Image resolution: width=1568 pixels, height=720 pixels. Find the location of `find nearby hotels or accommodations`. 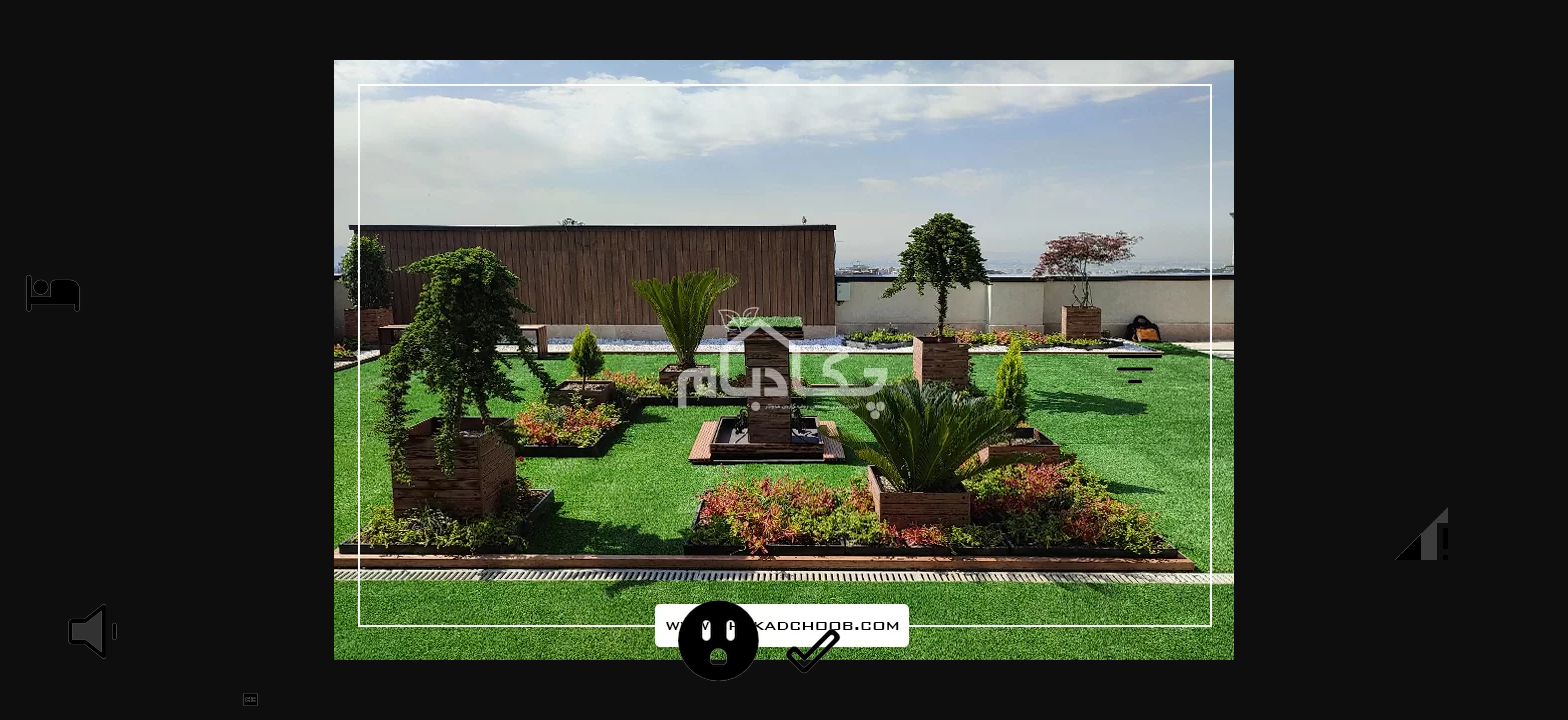

find nearby hotels or accommodations is located at coordinates (53, 292).